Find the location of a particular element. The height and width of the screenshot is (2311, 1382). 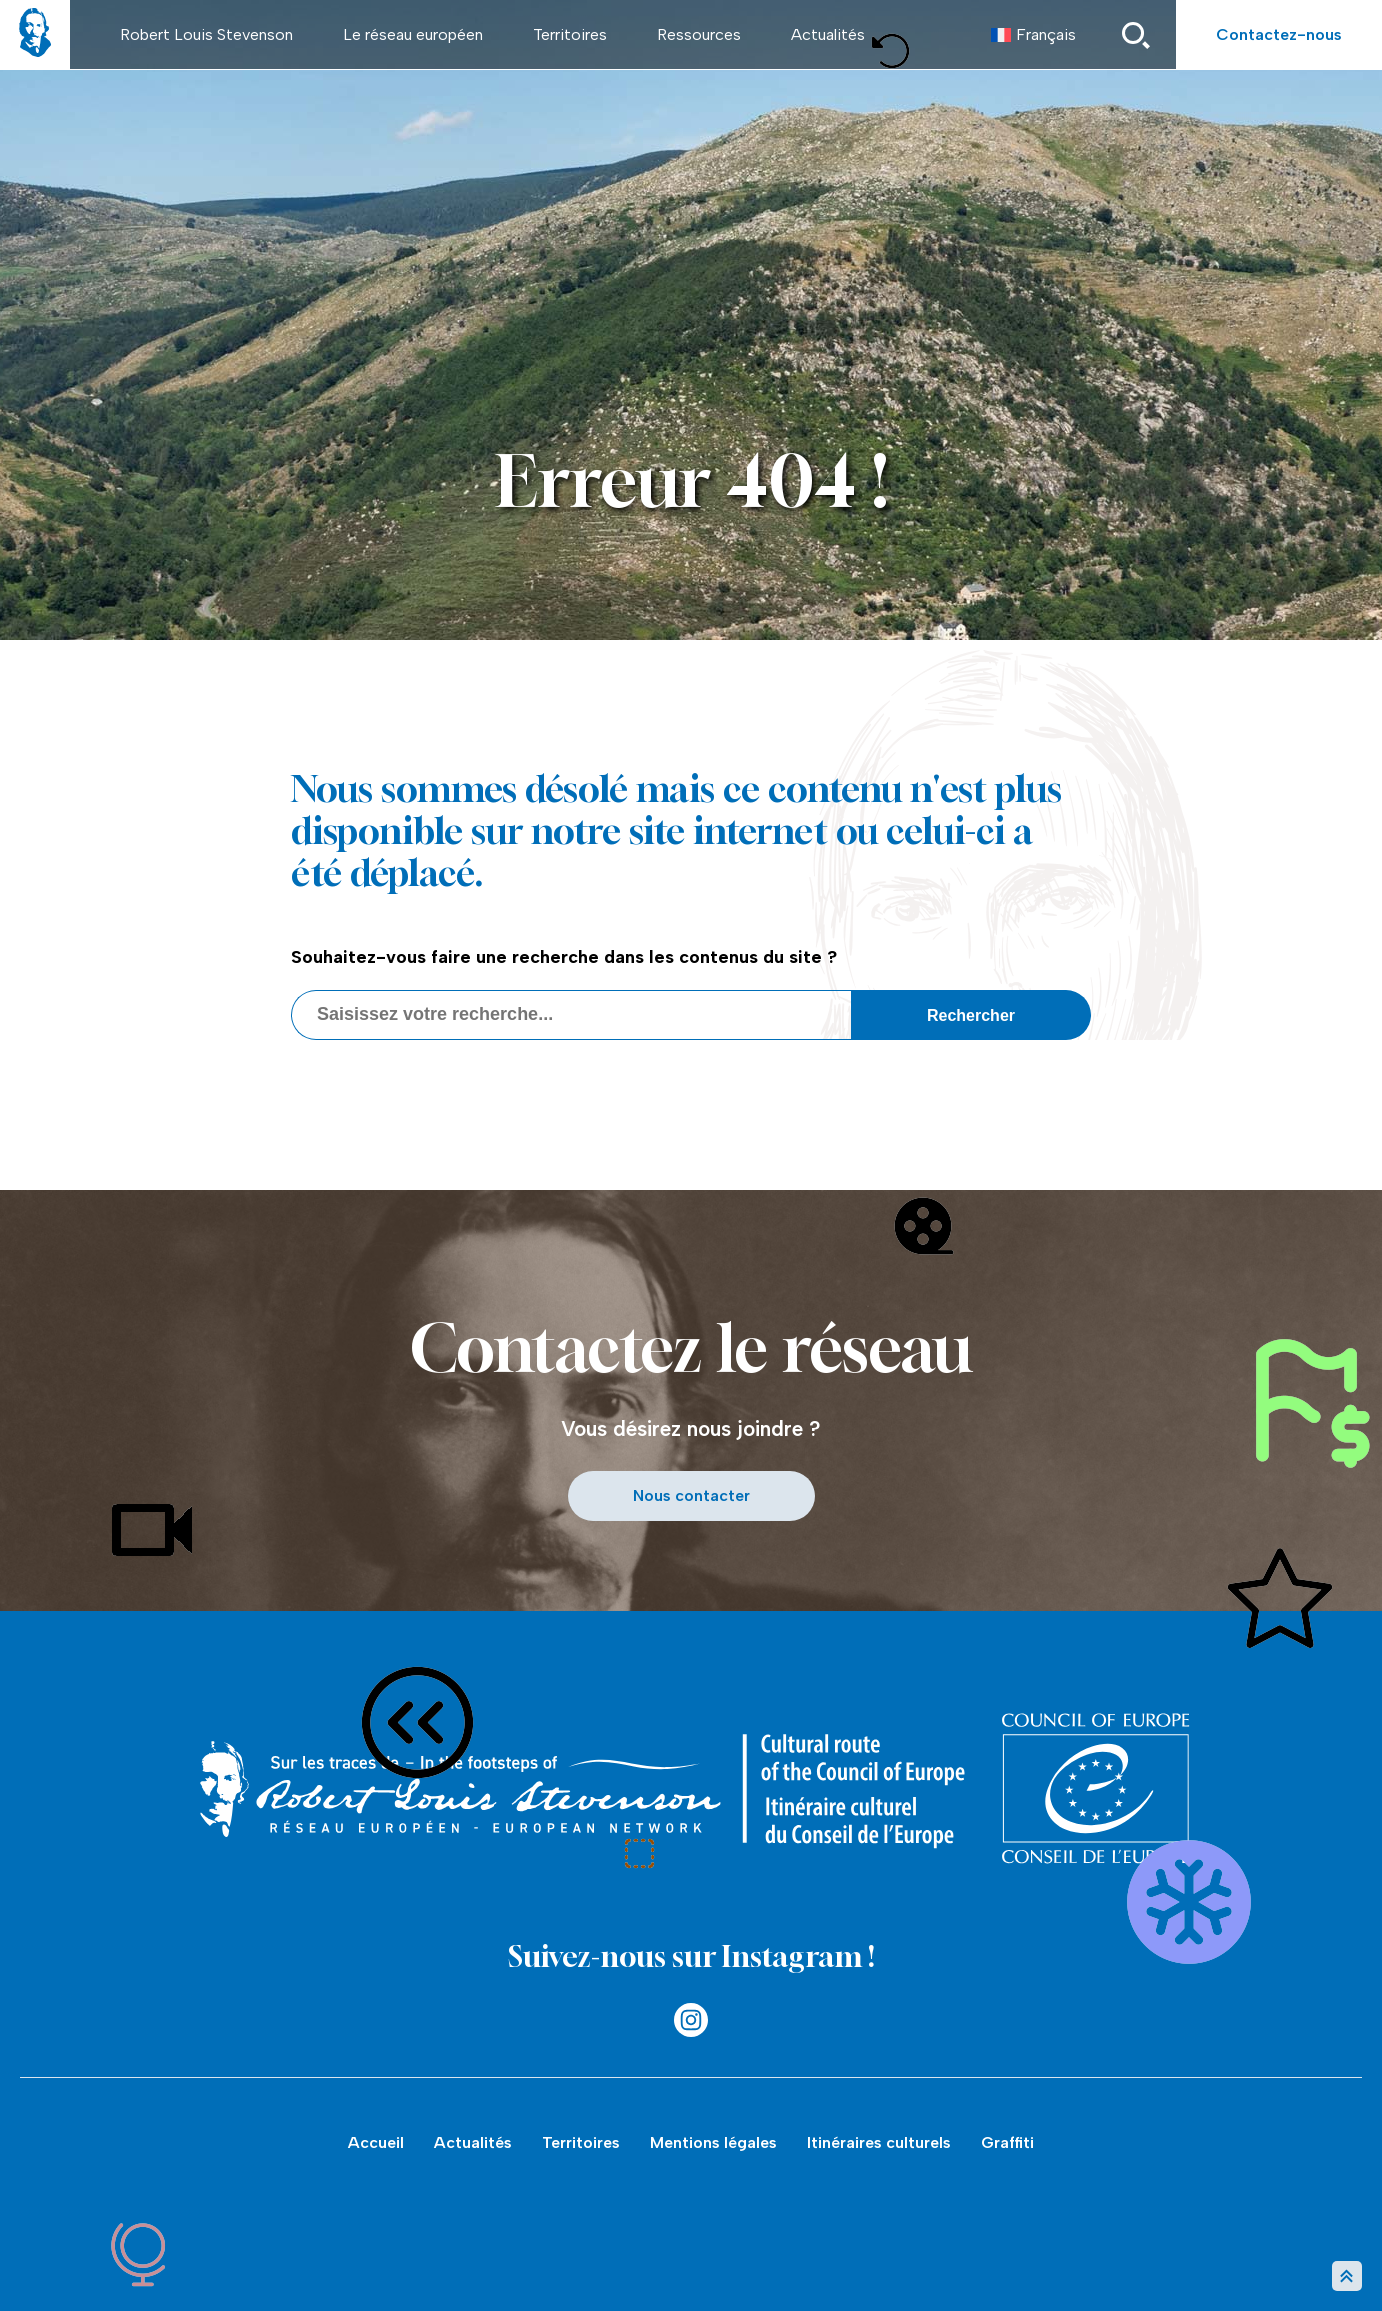

toggle cooling or air conditioning mode is located at coordinates (1189, 1902).